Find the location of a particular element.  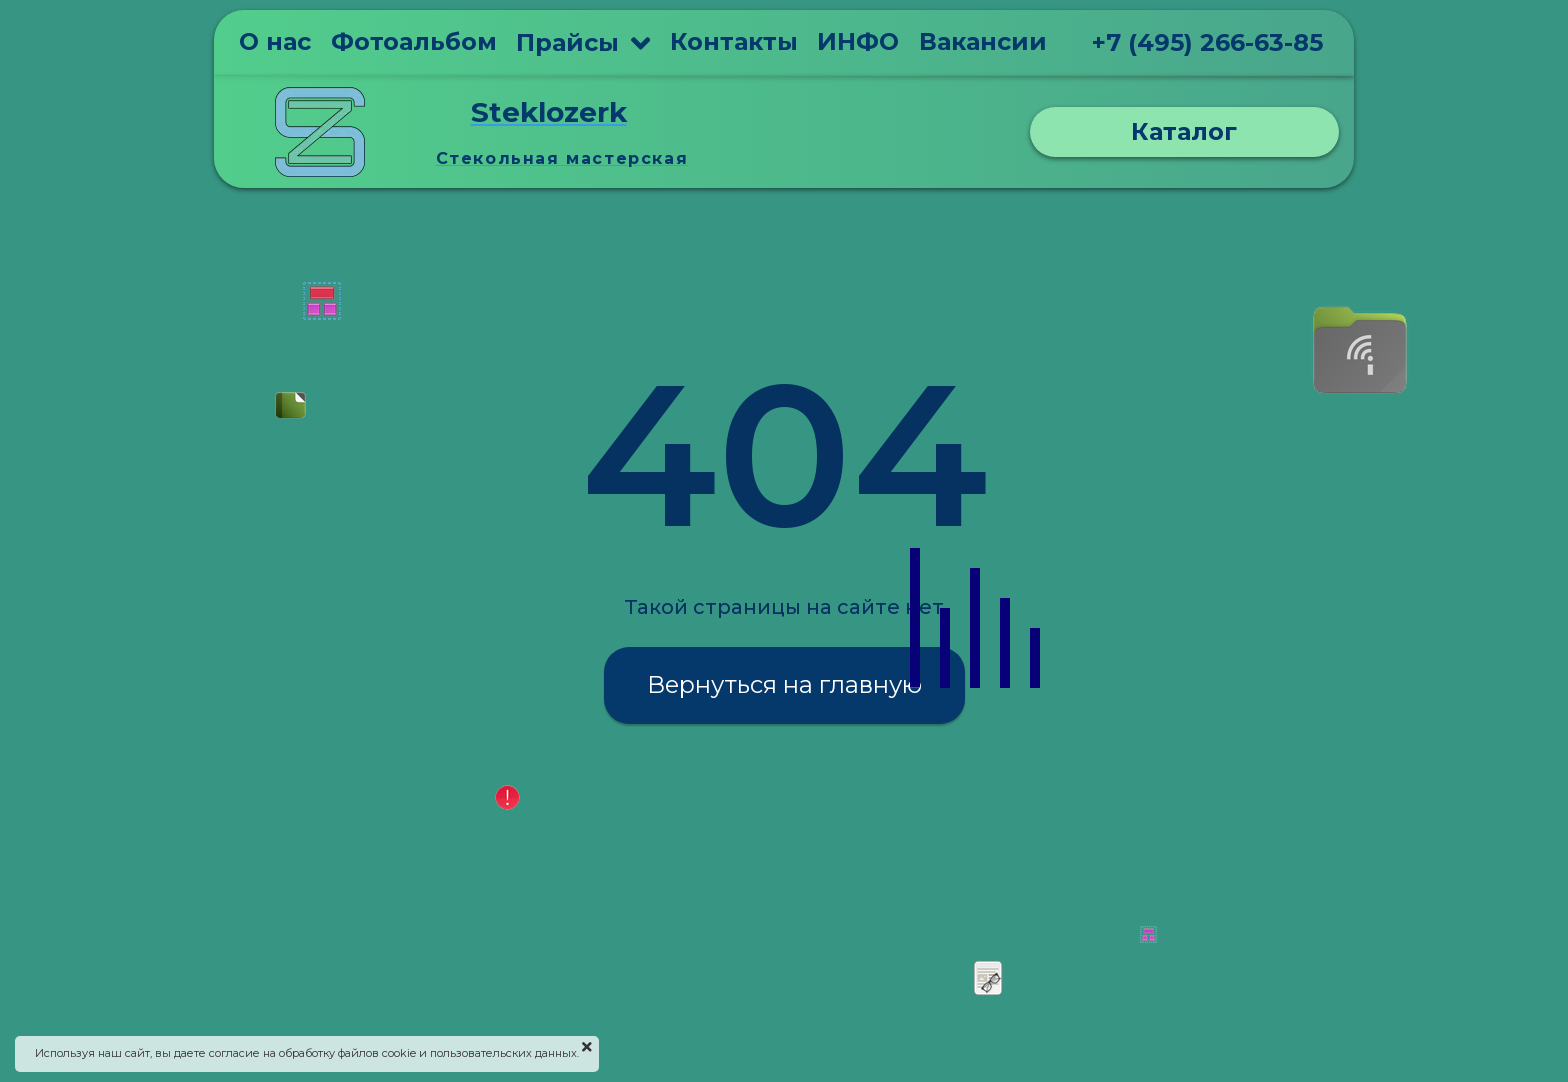

open insync cloud sync folder is located at coordinates (1360, 350).